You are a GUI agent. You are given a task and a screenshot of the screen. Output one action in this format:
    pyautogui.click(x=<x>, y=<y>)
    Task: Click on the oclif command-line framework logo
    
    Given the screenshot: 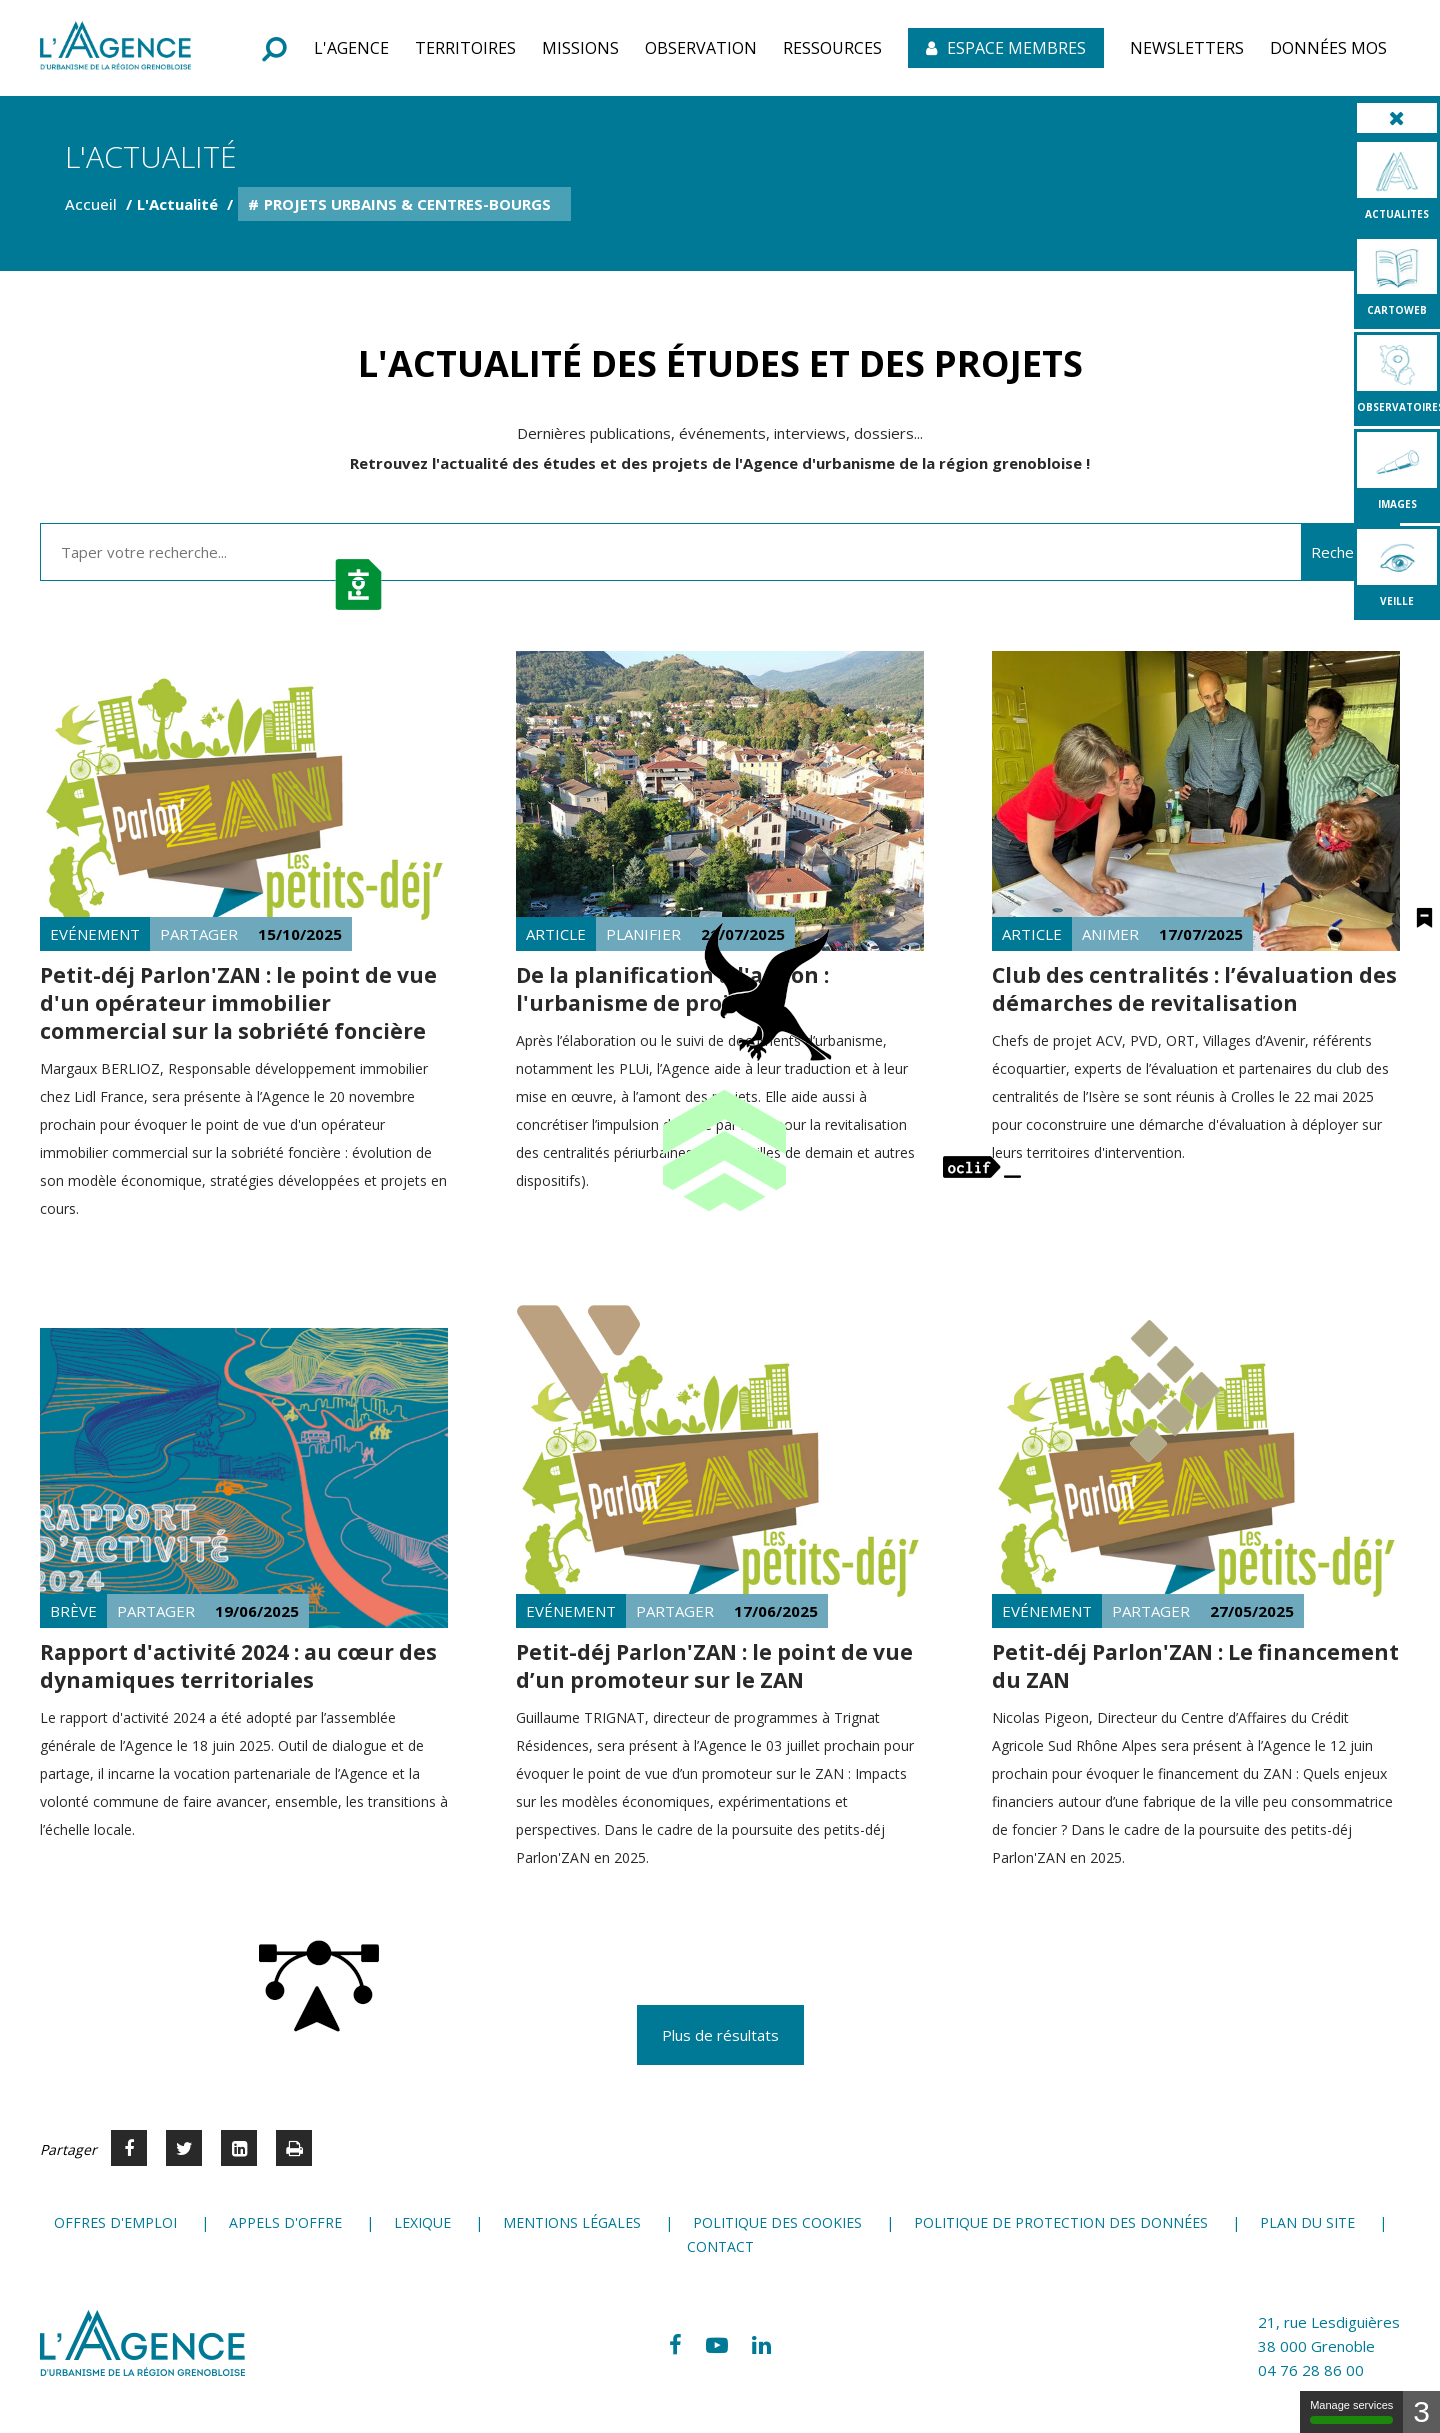 What is the action you would take?
    pyautogui.click(x=982, y=1167)
    